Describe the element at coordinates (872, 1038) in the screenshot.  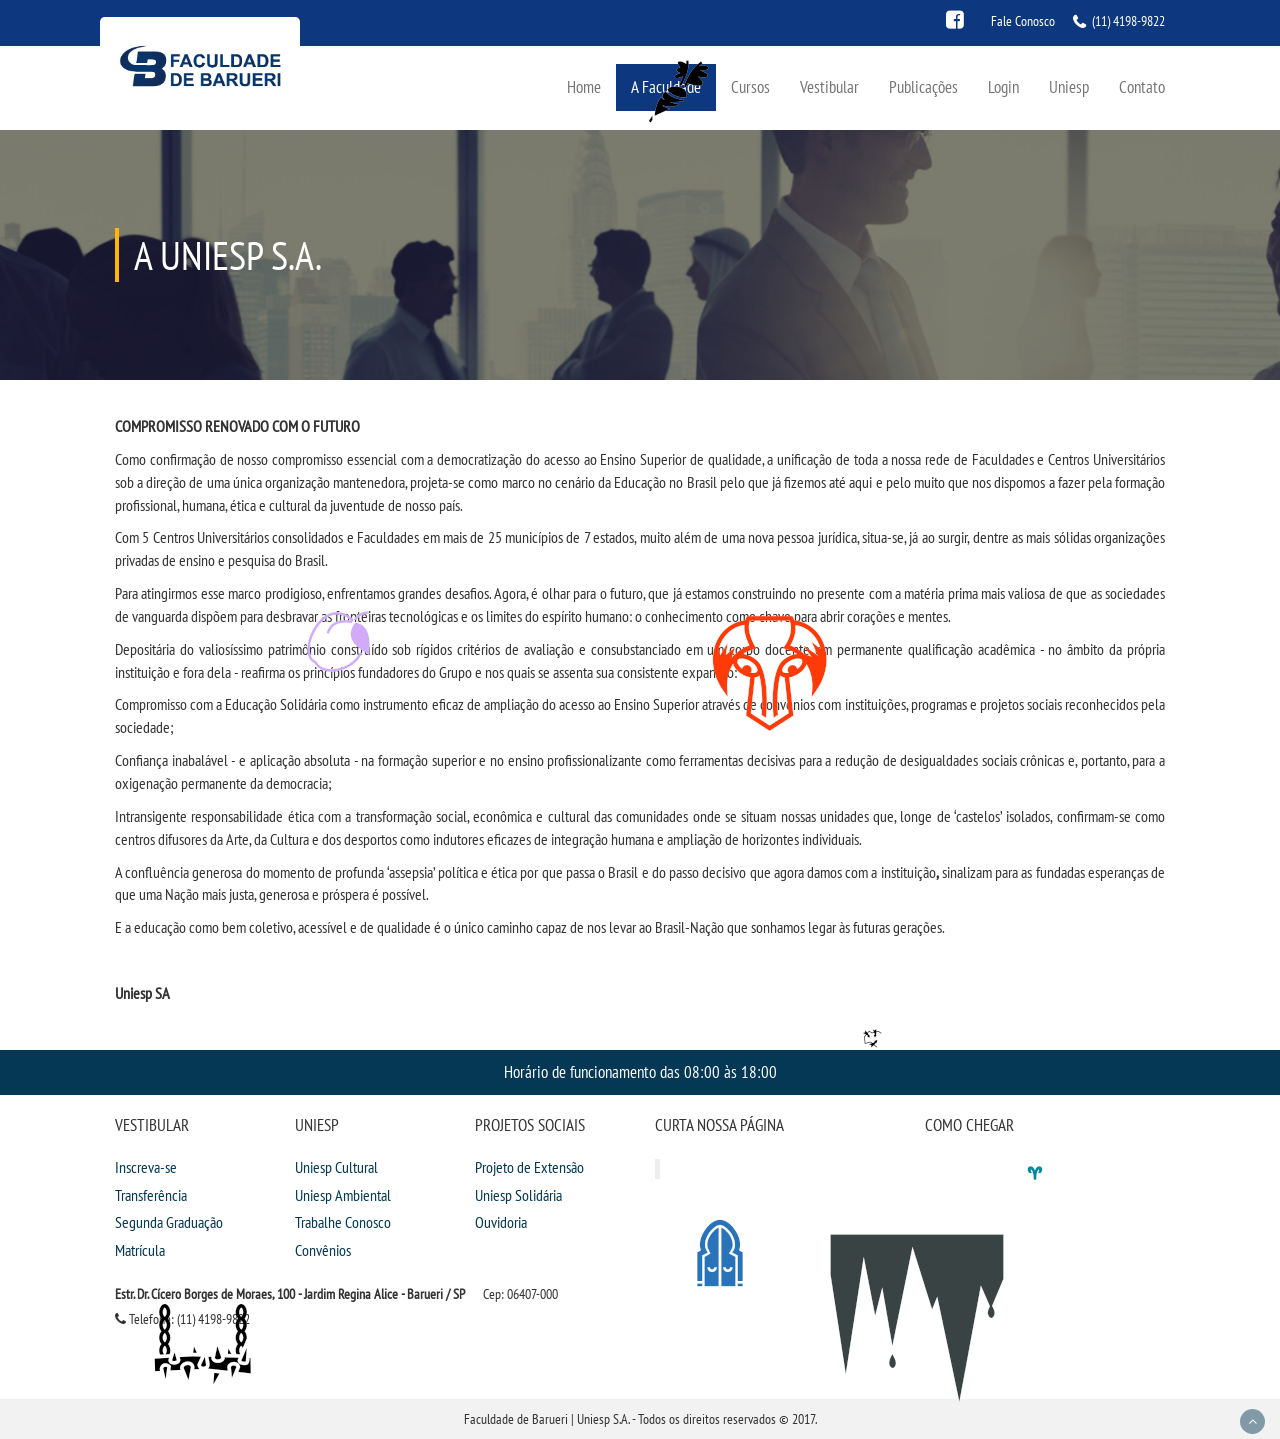
I see `indicates territory expansion or takeover in strategy games` at that location.